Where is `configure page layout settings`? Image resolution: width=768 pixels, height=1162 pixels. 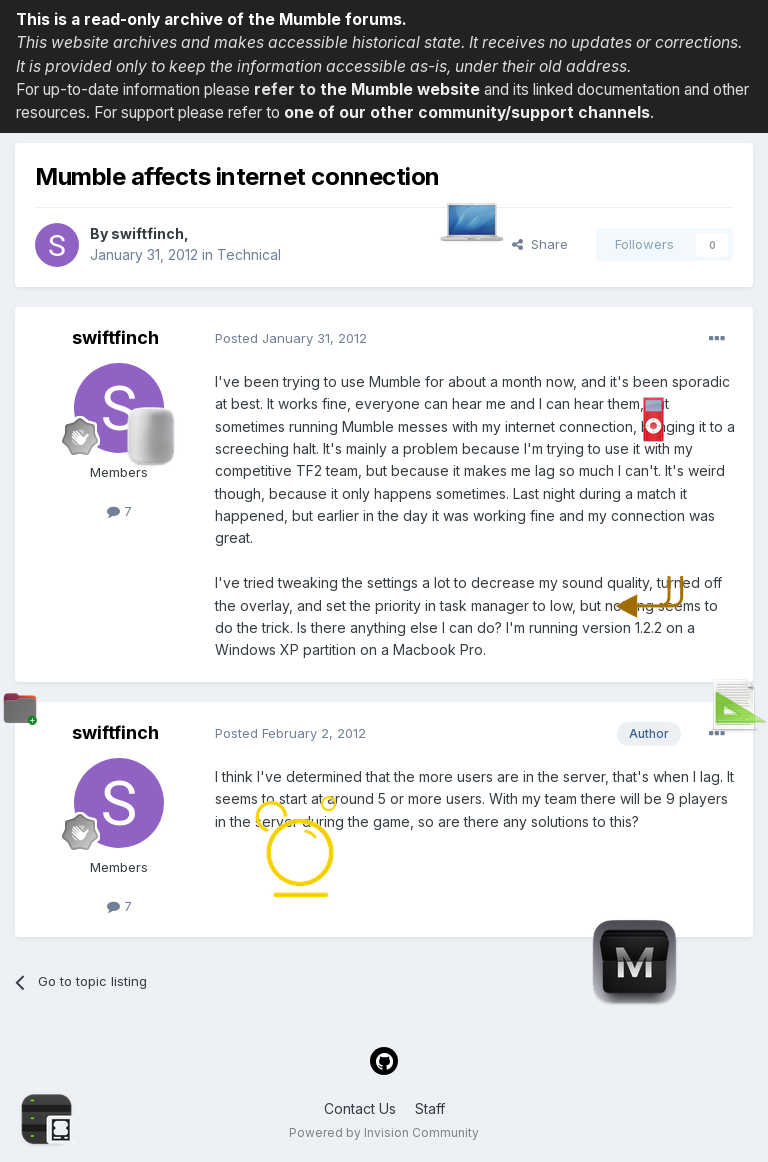 configure page layout settings is located at coordinates (738, 704).